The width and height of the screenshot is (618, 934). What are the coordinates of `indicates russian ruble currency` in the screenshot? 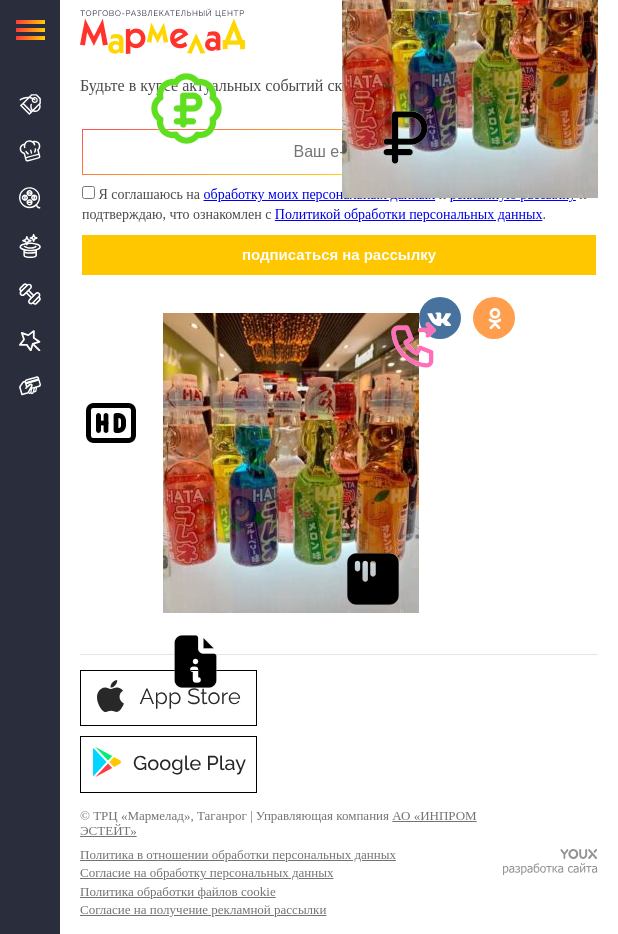 It's located at (405, 137).